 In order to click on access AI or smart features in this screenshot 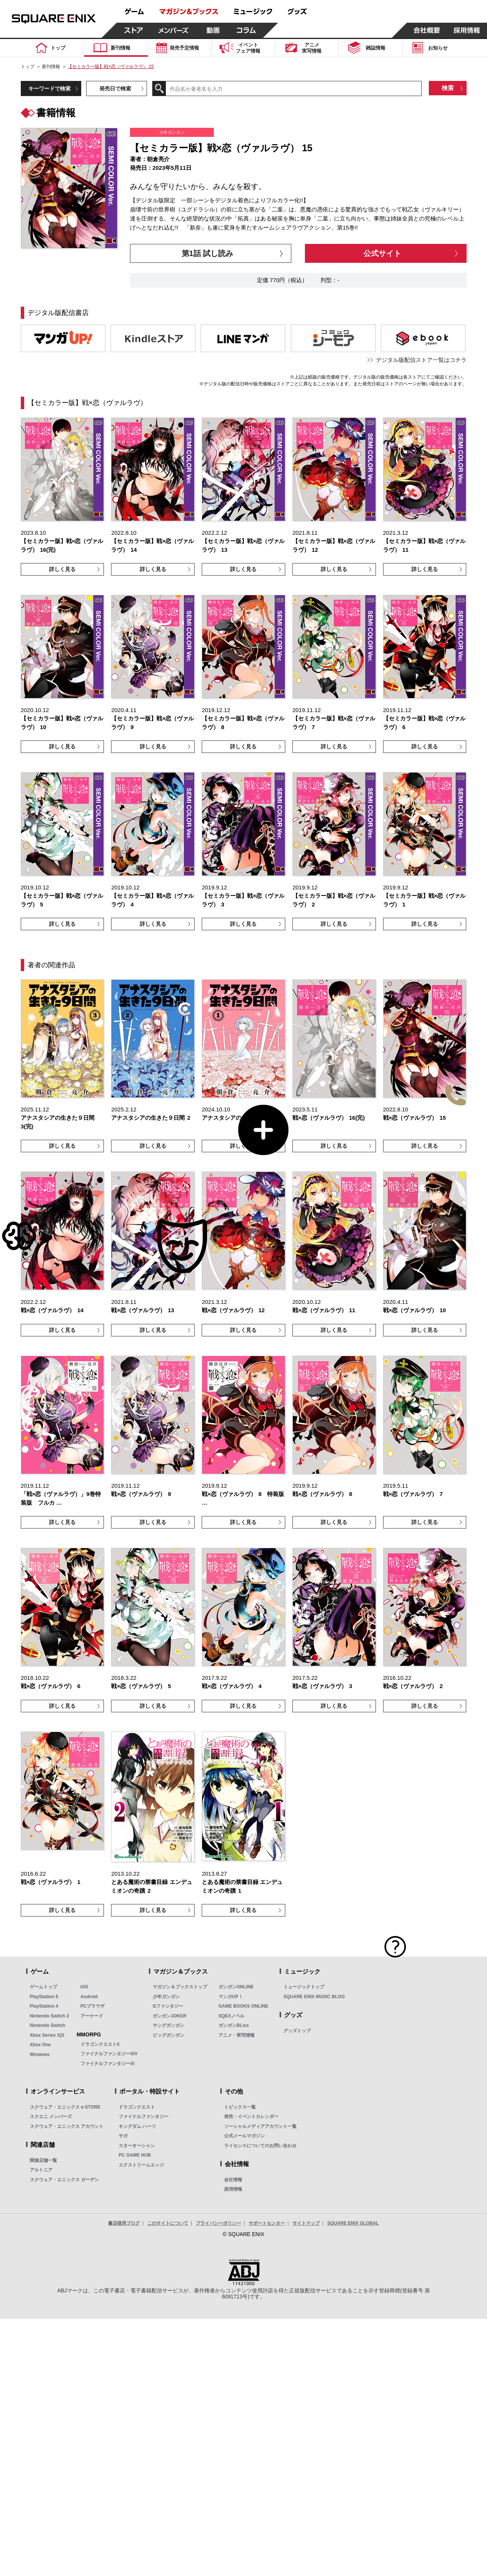, I will do `click(19, 1236)`.